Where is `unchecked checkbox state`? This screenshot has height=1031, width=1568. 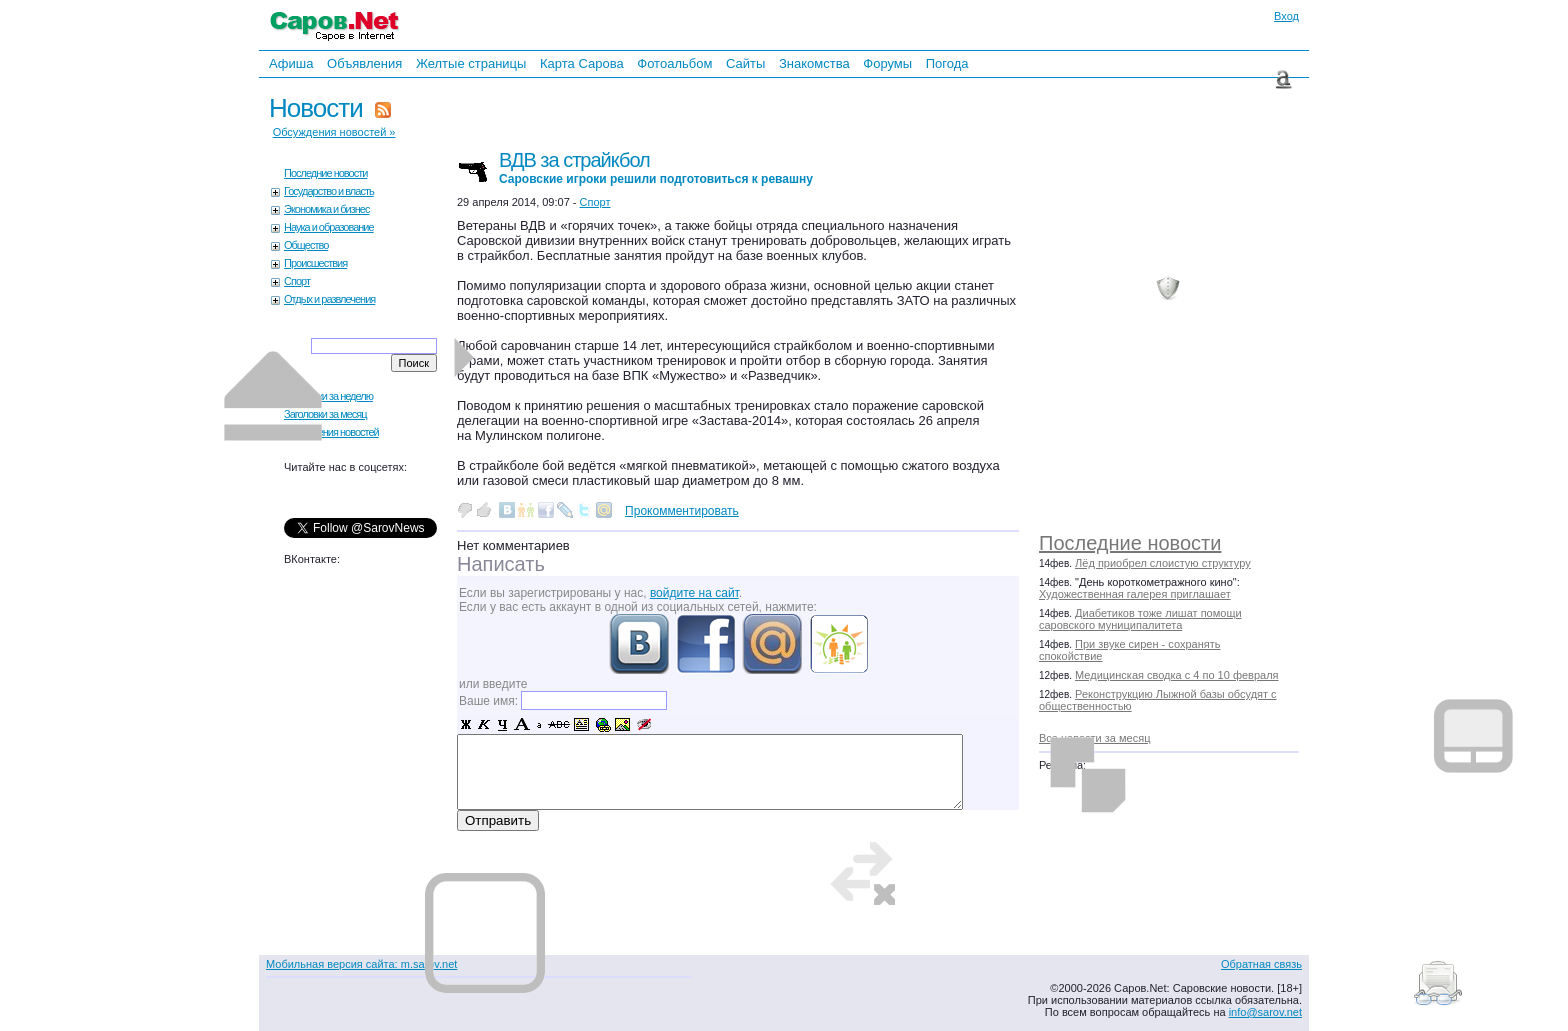
unchecked checkbox state is located at coordinates (485, 933).